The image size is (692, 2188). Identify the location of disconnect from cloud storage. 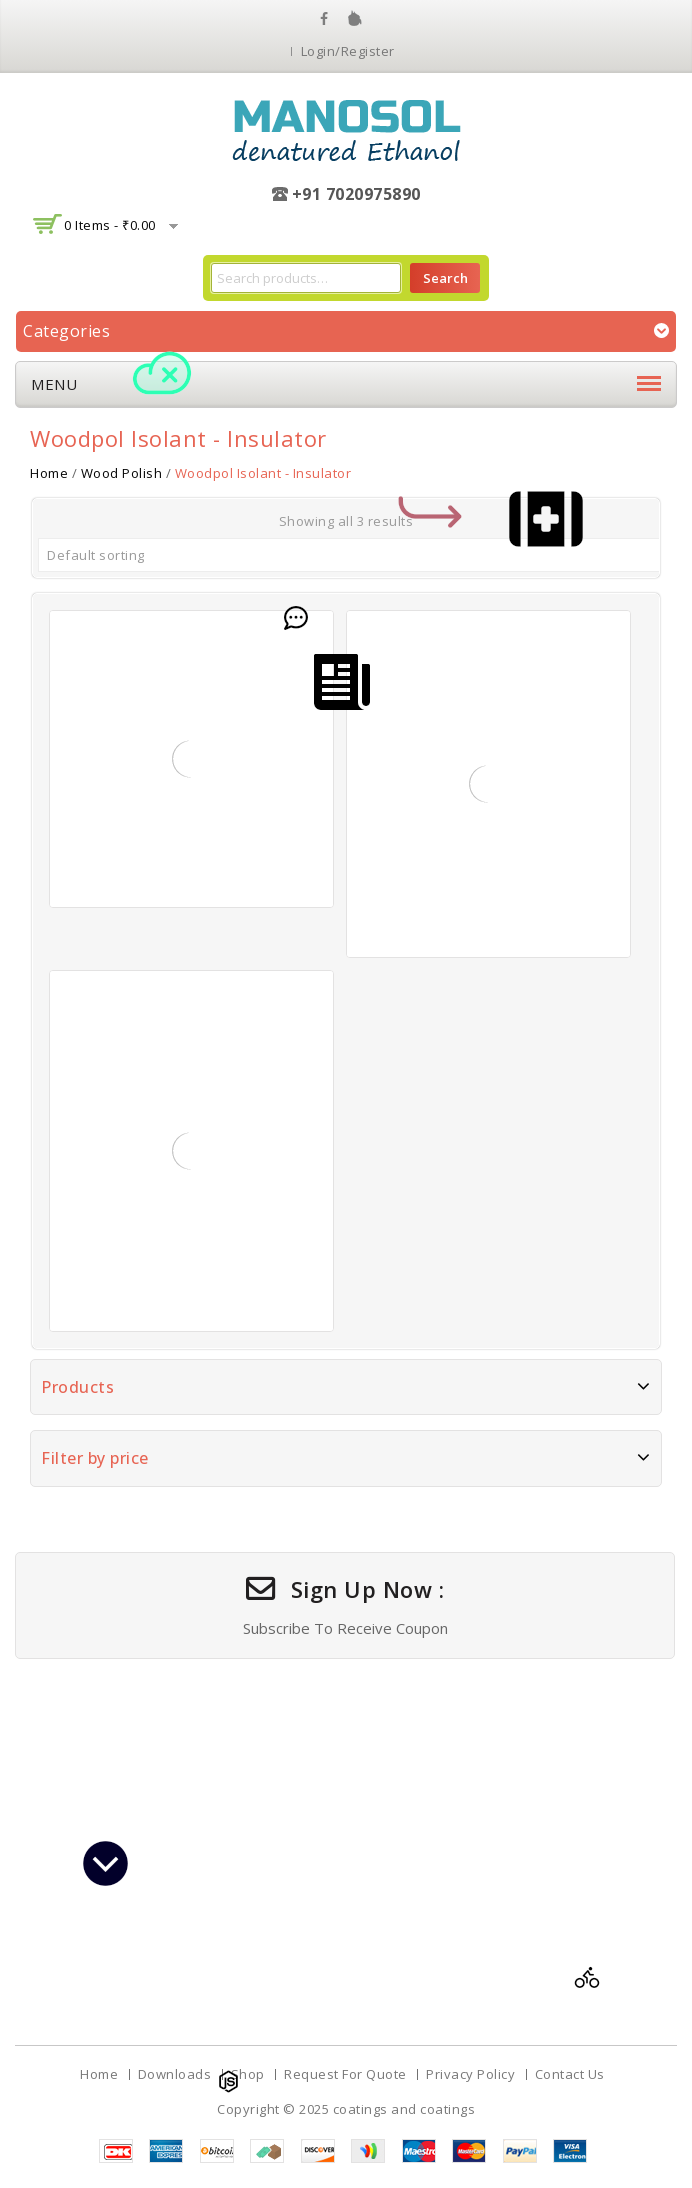
(162, 373).